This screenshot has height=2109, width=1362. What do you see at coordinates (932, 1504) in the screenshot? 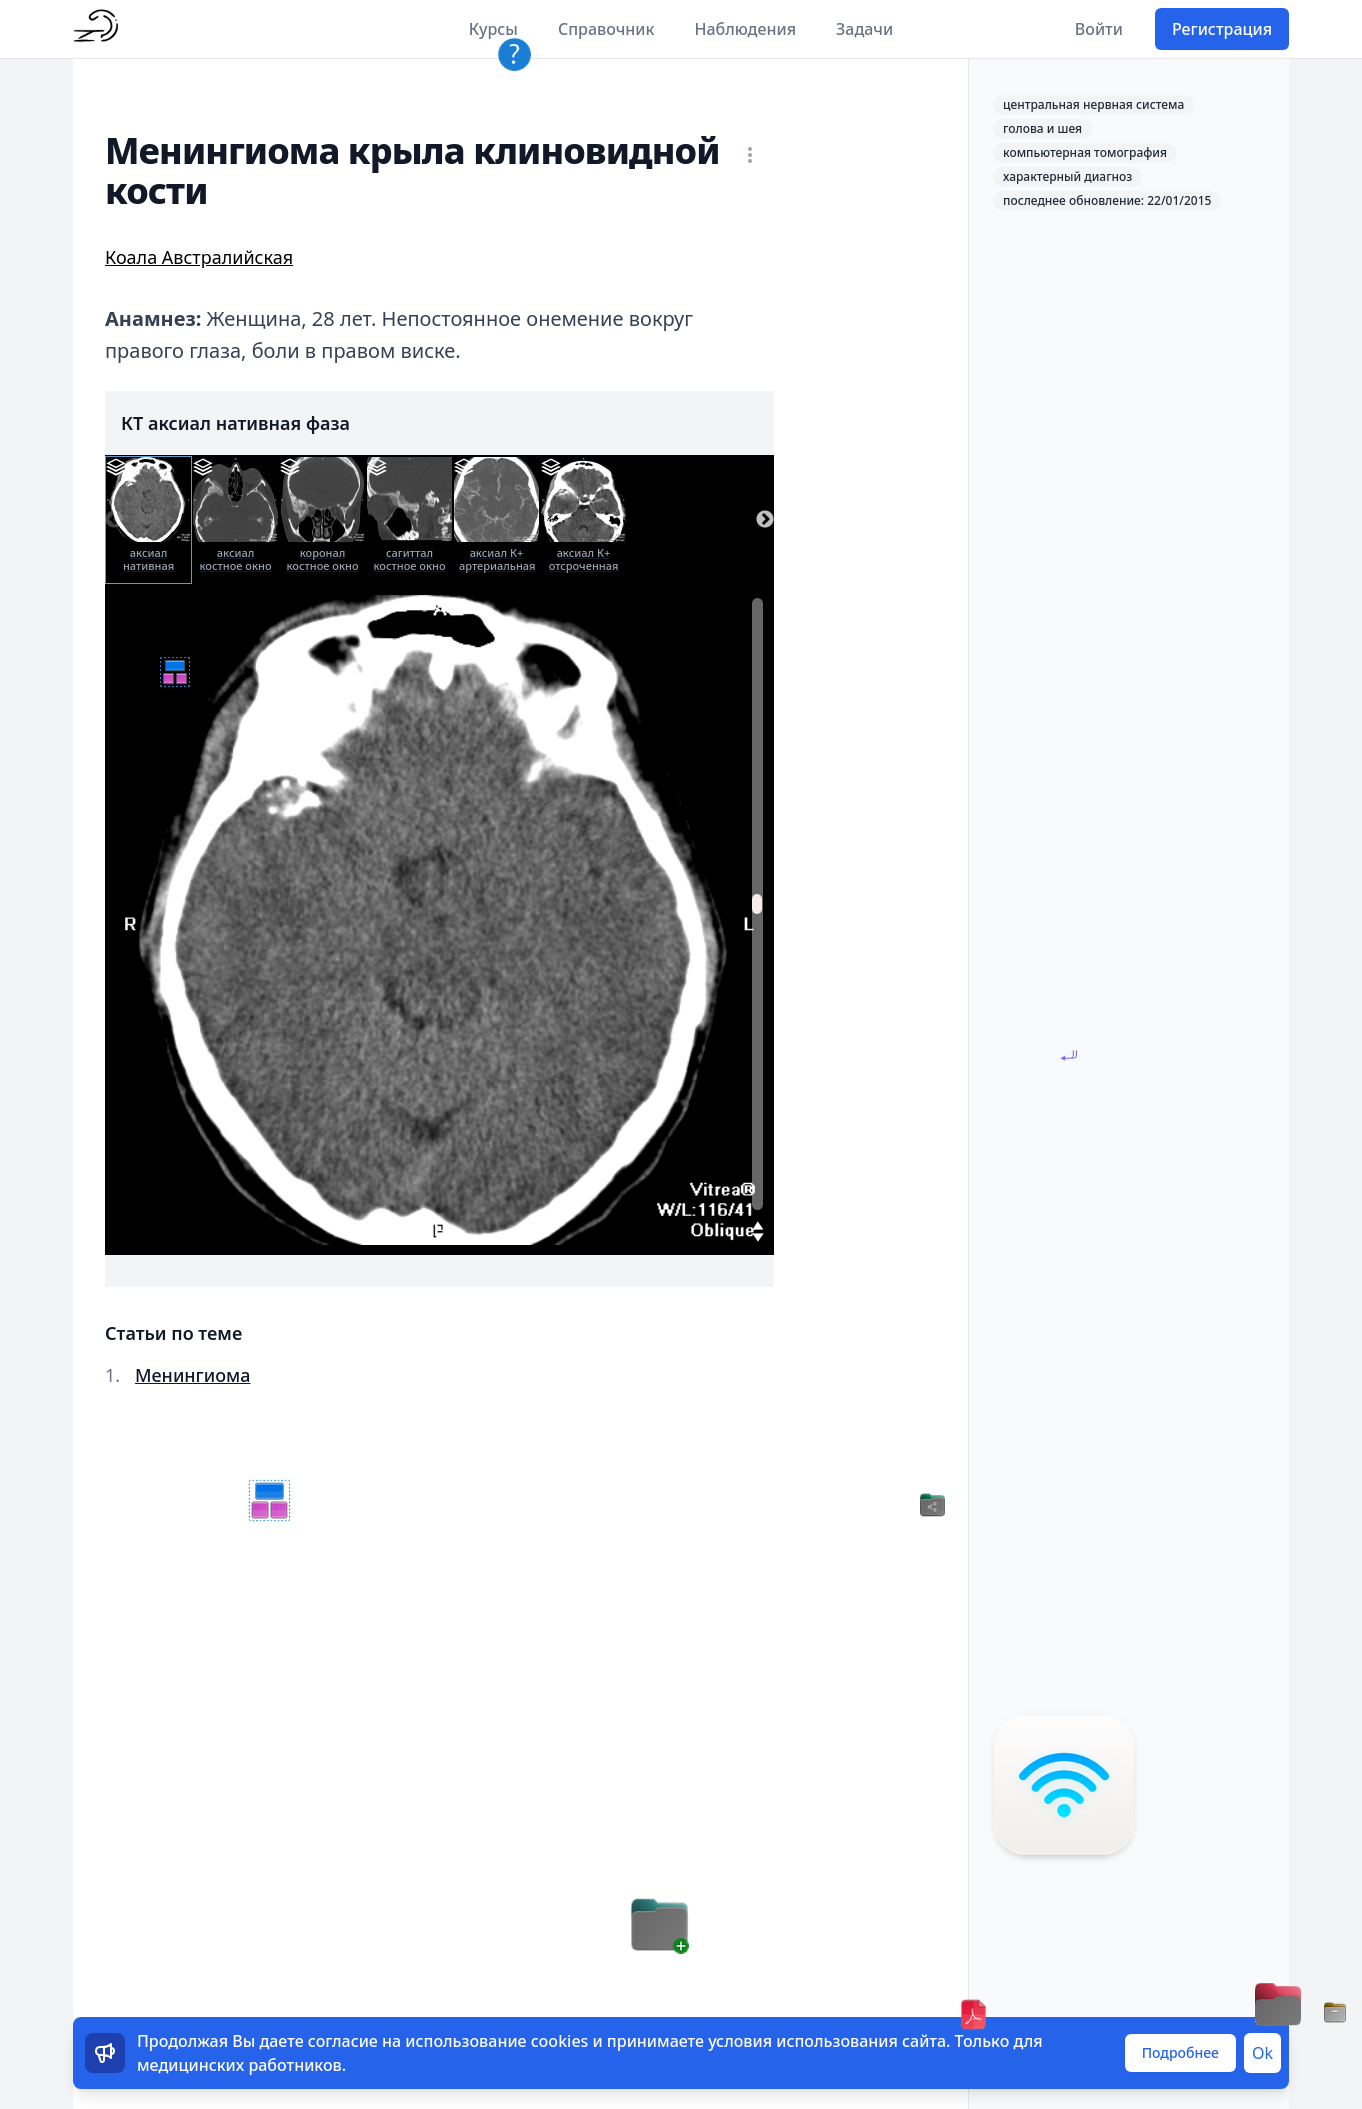
I see `access your public shared folder` at bounding box center [932, 1504].